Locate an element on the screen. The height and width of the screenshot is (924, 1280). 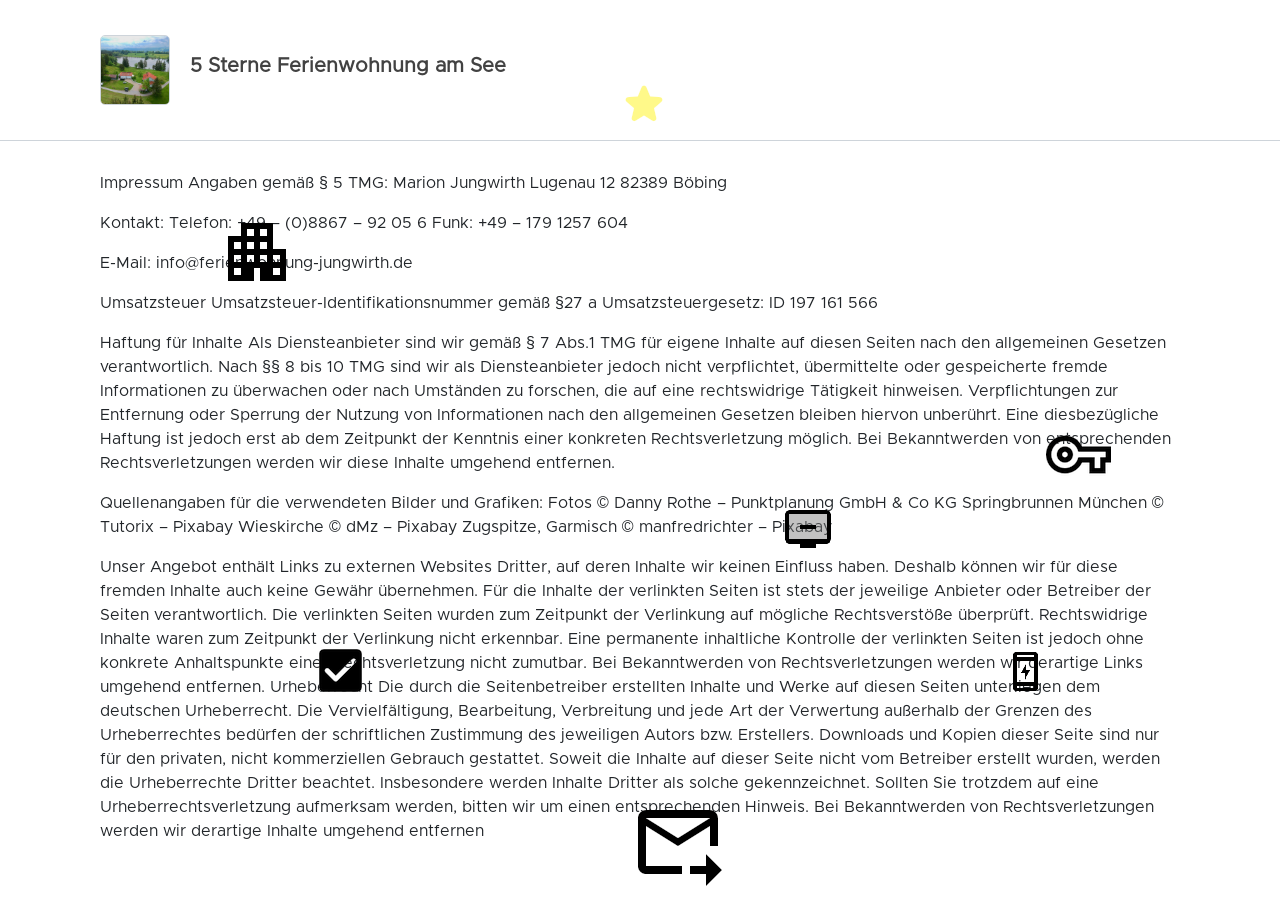
access vpn or secure connection settings is located at coordinates (1078, 454).